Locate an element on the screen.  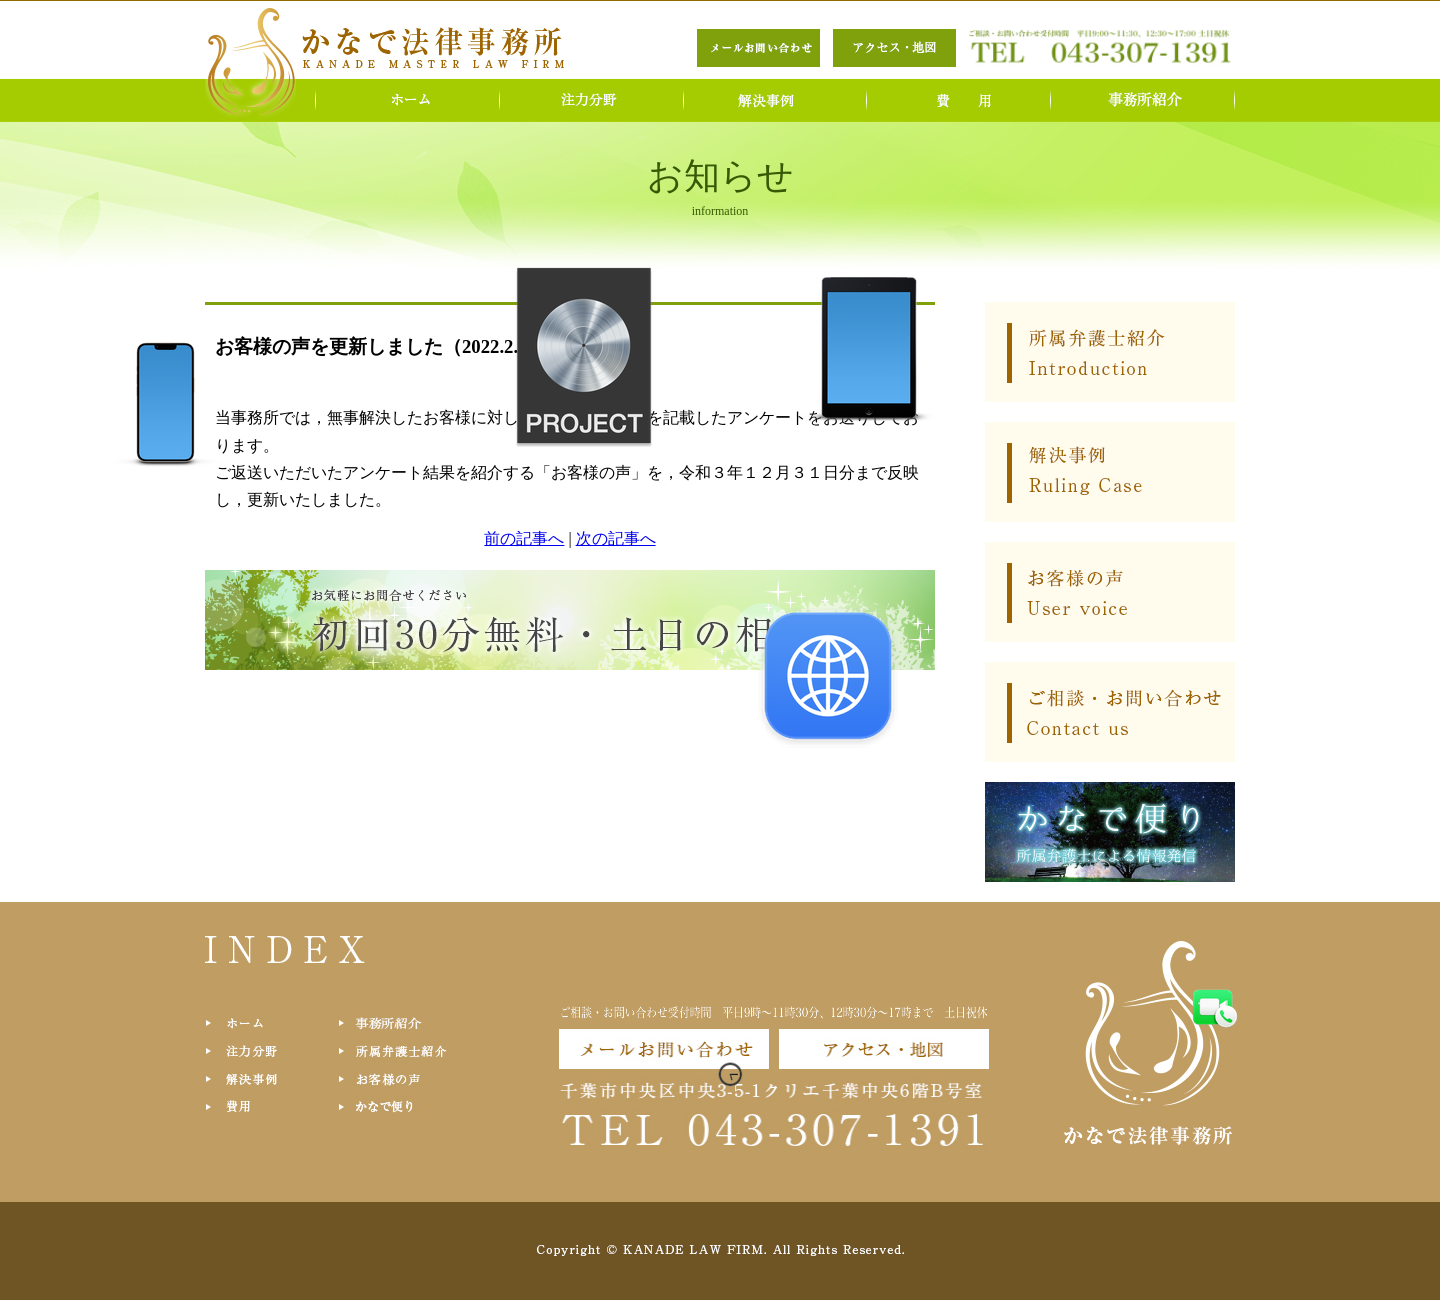
open language & region settings is located at coordinates (828, 678).